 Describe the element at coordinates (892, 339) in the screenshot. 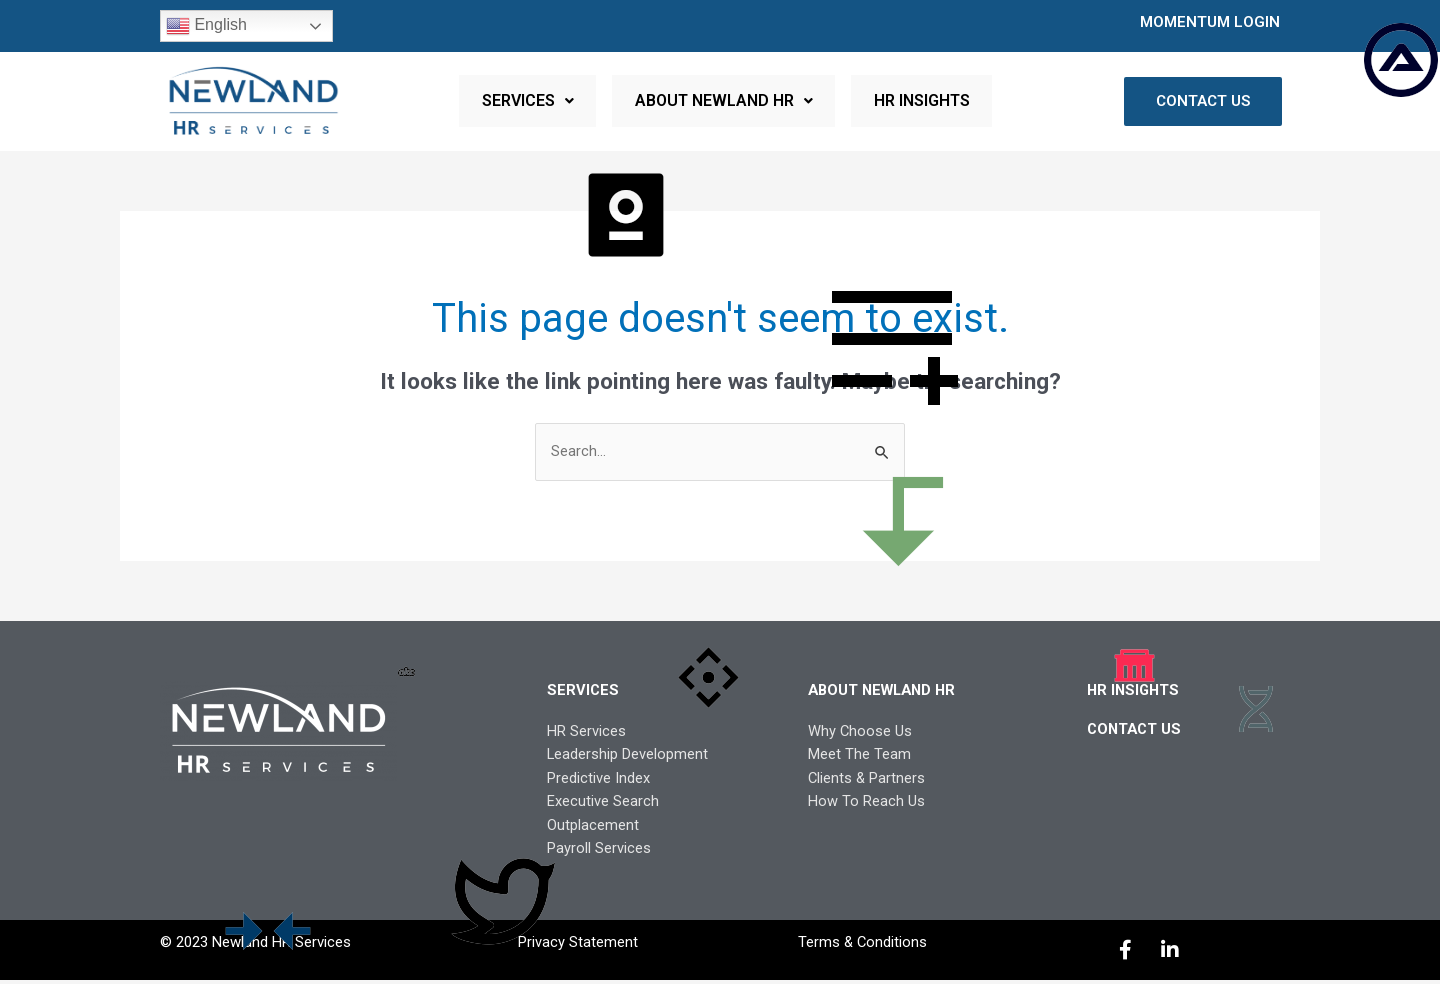

I see `add to playlist` at that location.